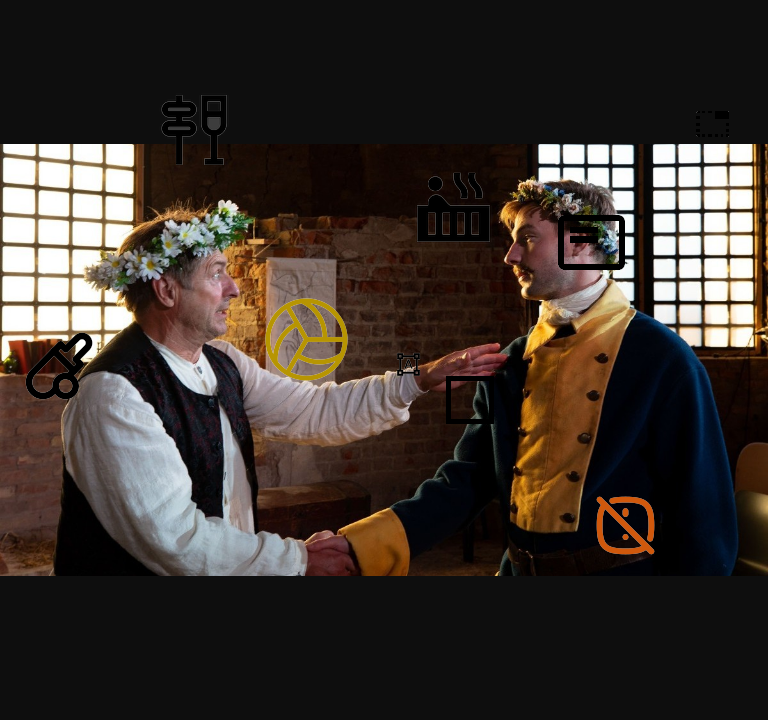 Image resolution: width=768 pixels, height=720 pixels. I want to click on unselected checkbox in a form or list, so click(470, 400).